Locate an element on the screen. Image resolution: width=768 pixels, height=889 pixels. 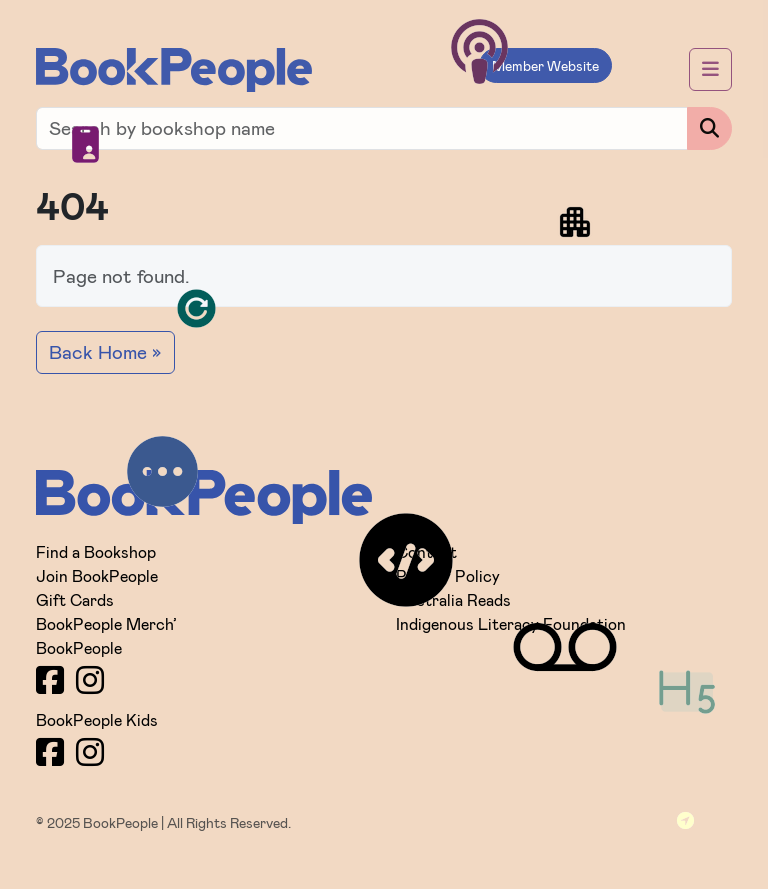
access more options or actions is located at coordinates (162, 471).